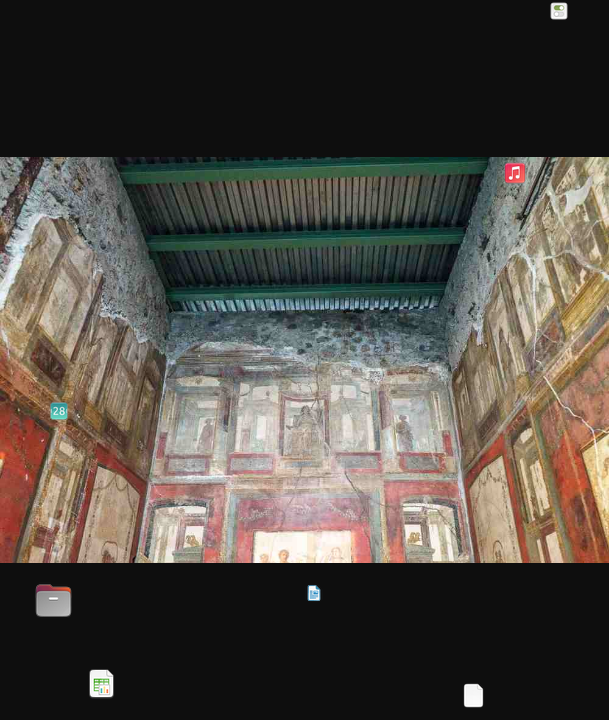  I want to click on open a libreoffice writer document, so click(314, 593).